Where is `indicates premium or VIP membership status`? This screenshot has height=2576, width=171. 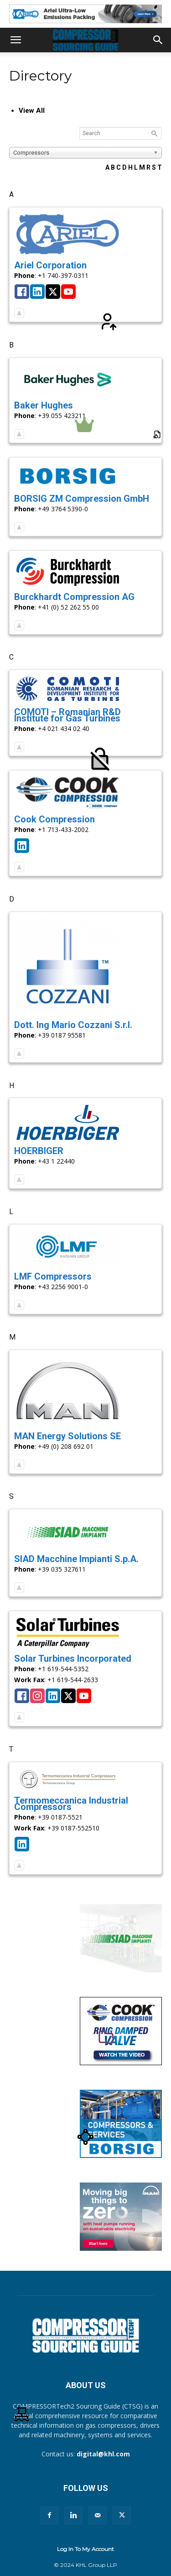
indicates premium or VIP membership status is located at coordinates (84, 425).